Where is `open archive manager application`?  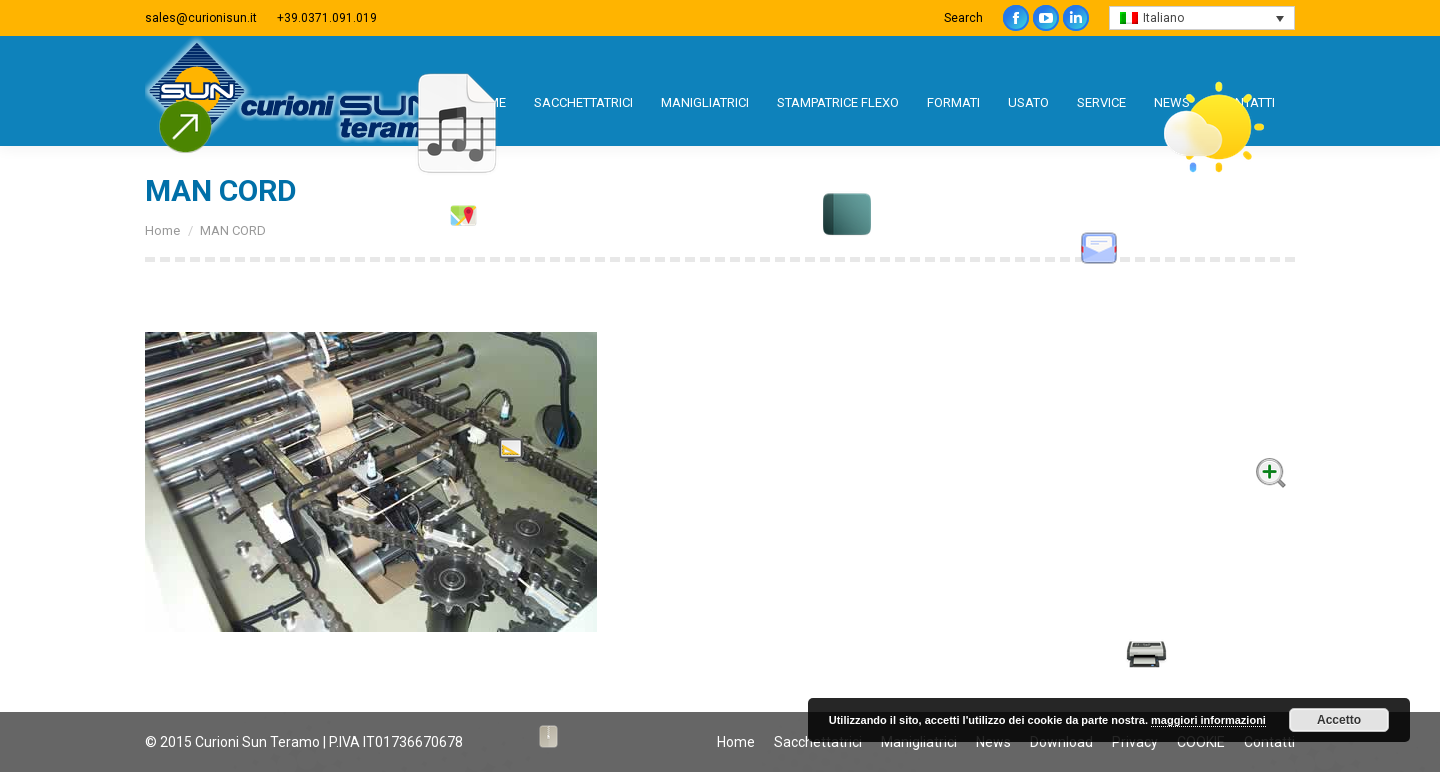 open archive manager application is located at coordinates (548, 736).